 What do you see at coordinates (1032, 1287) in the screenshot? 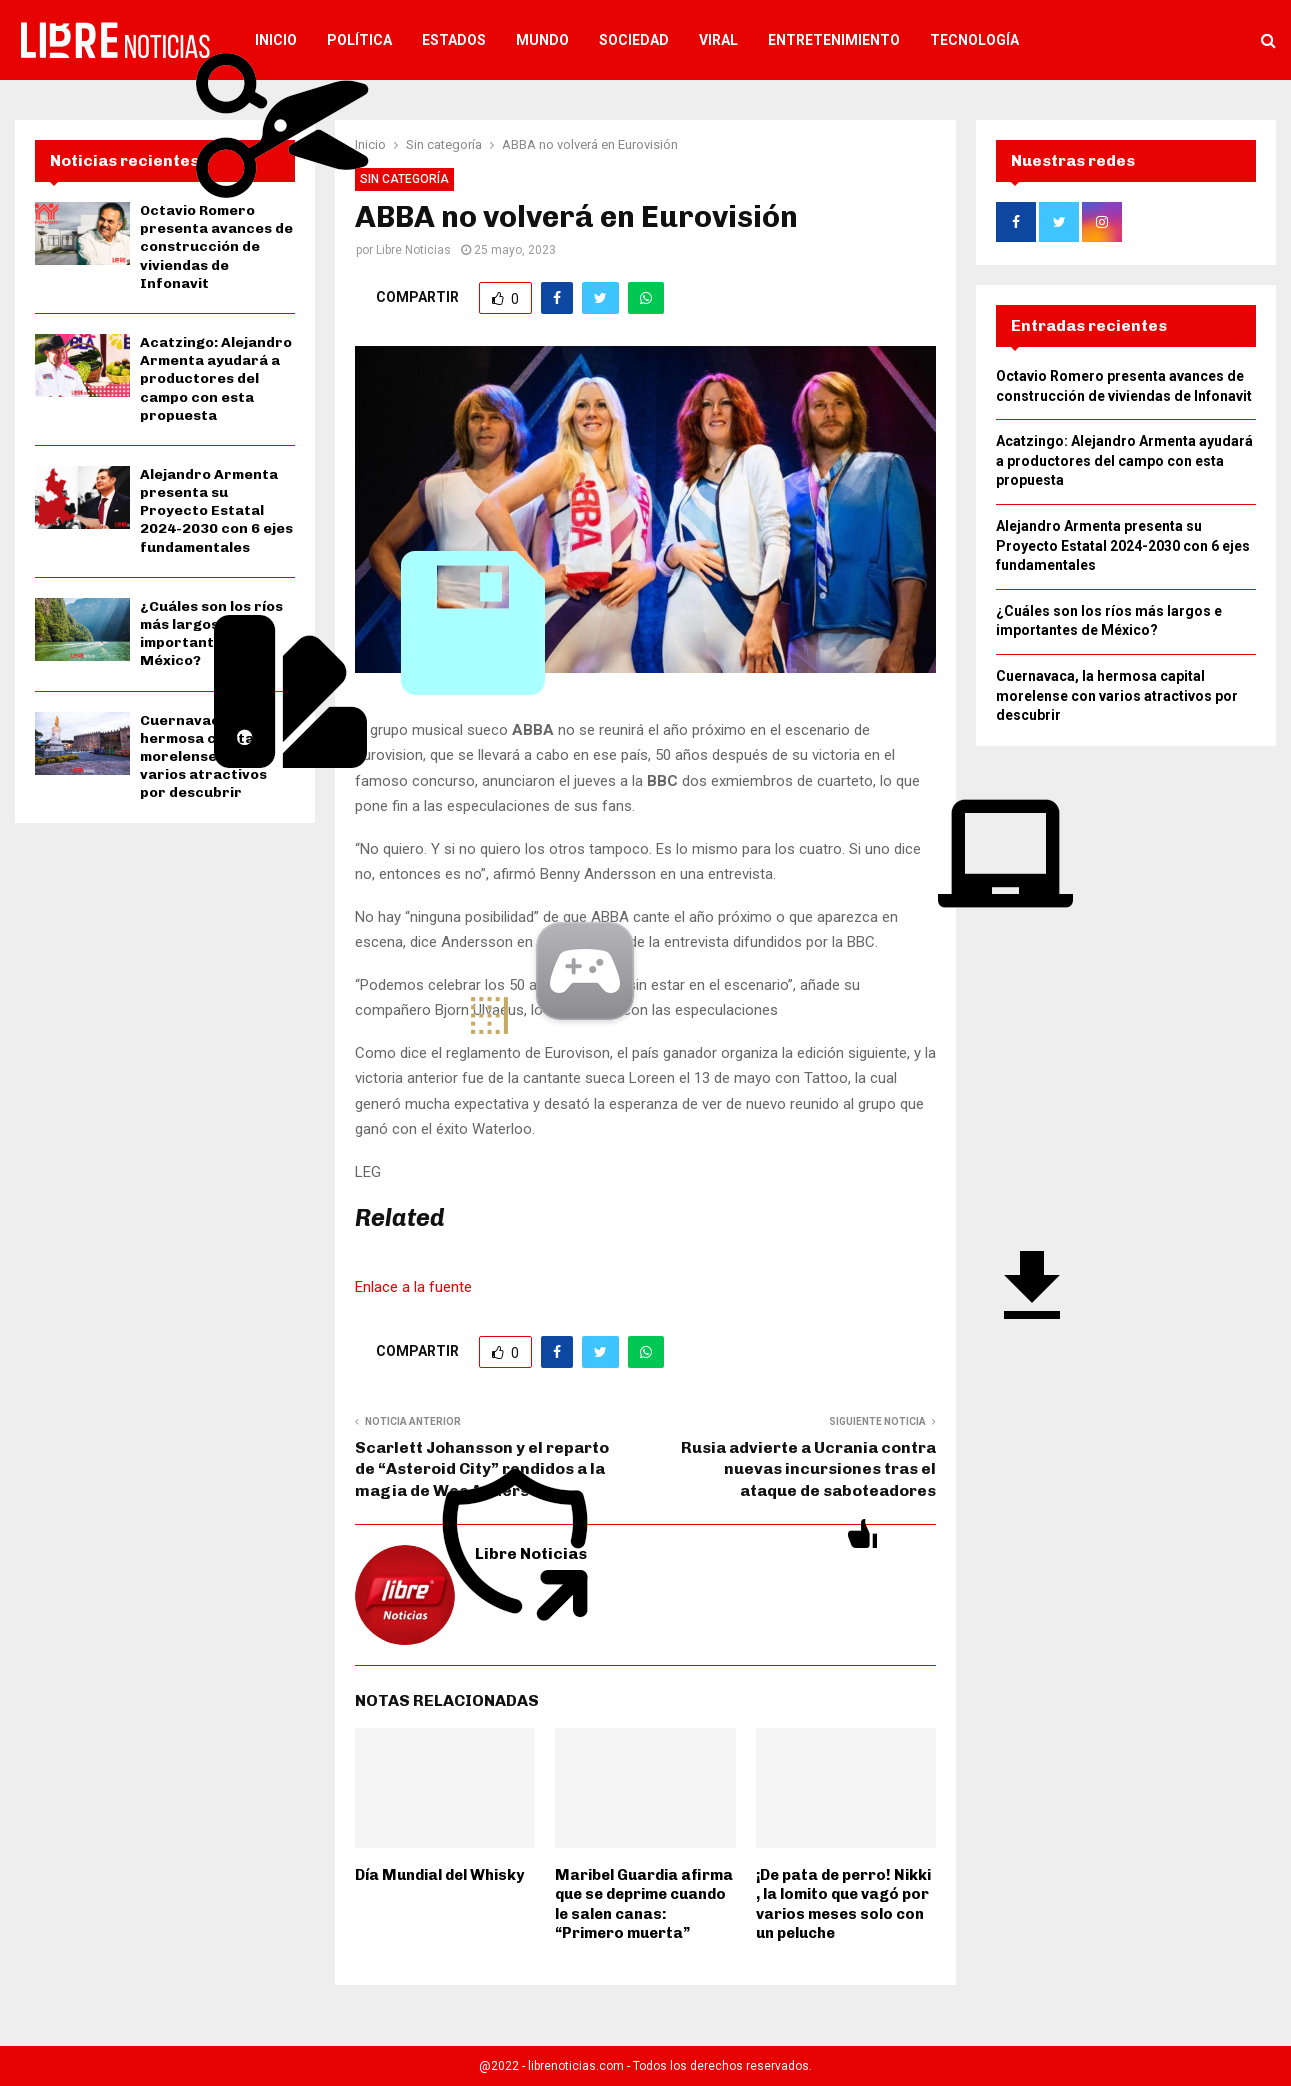
I see `download a file or document` at bounding box center [1032, 1287].